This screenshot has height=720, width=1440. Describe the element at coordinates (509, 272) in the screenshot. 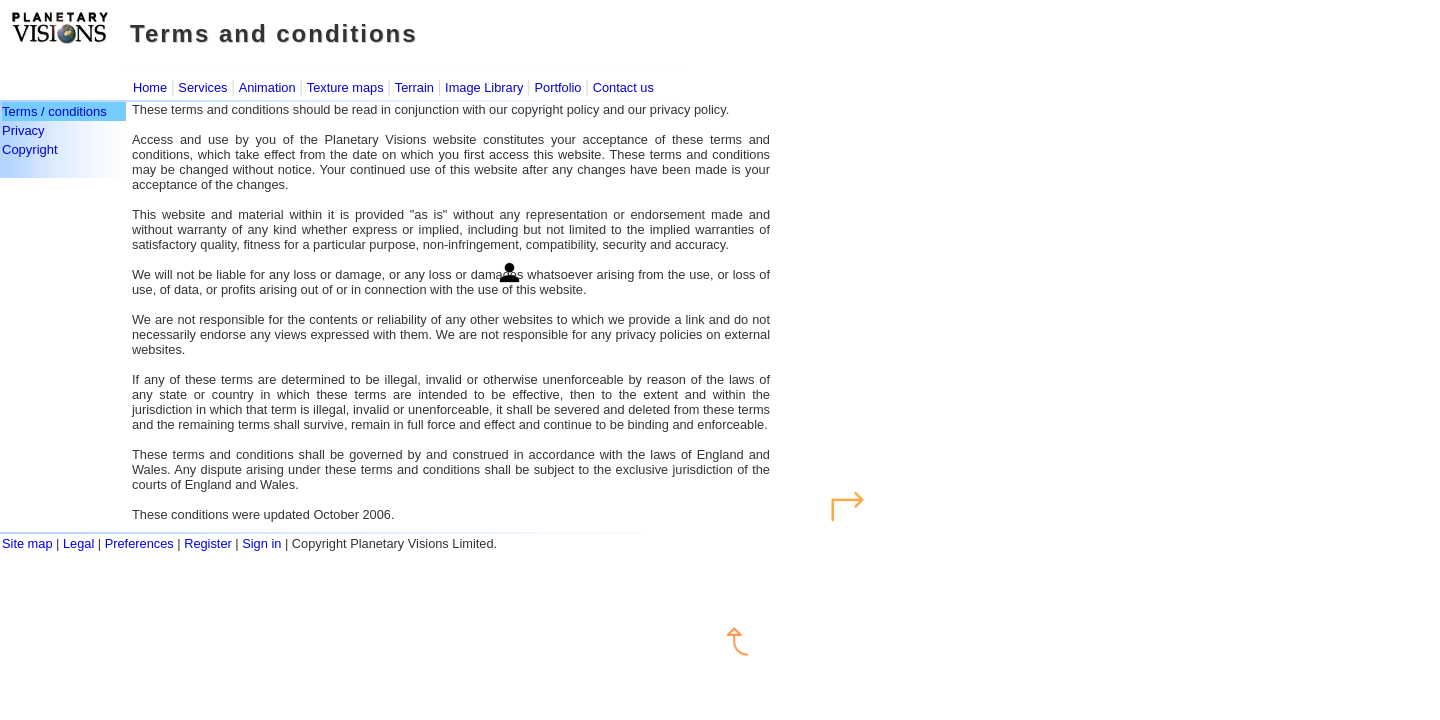

I see `view your profile` at that location.